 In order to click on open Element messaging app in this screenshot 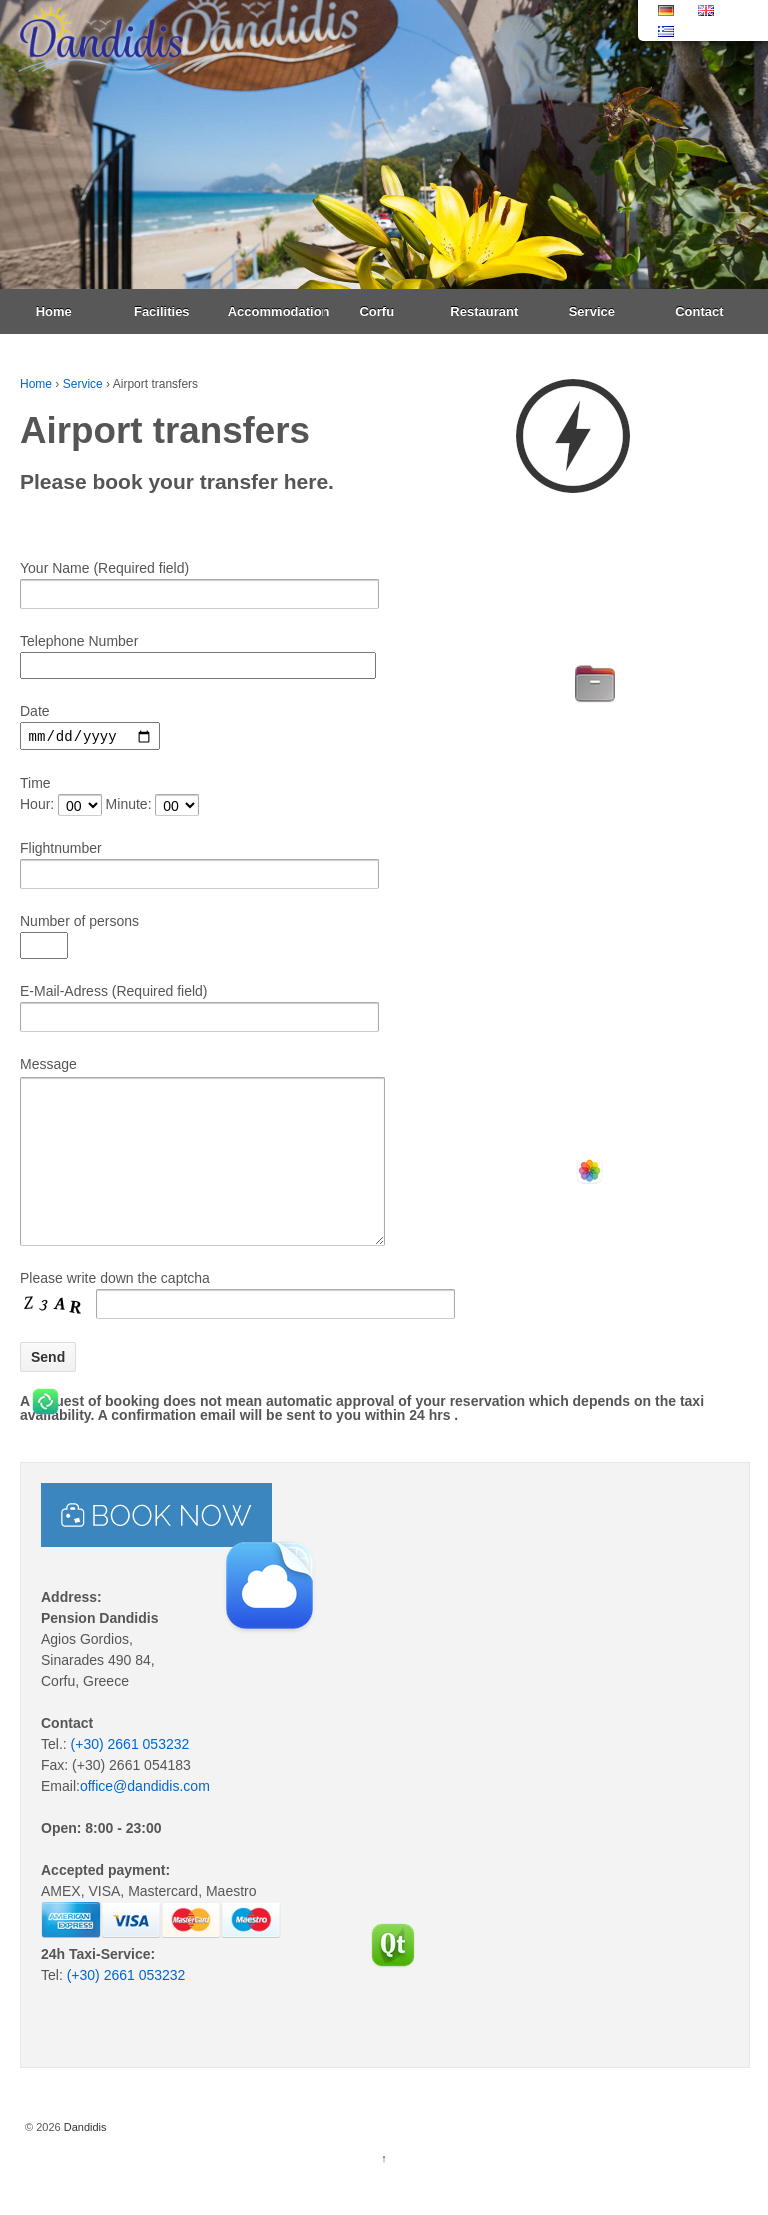, I will do `click(45, 1401)`.